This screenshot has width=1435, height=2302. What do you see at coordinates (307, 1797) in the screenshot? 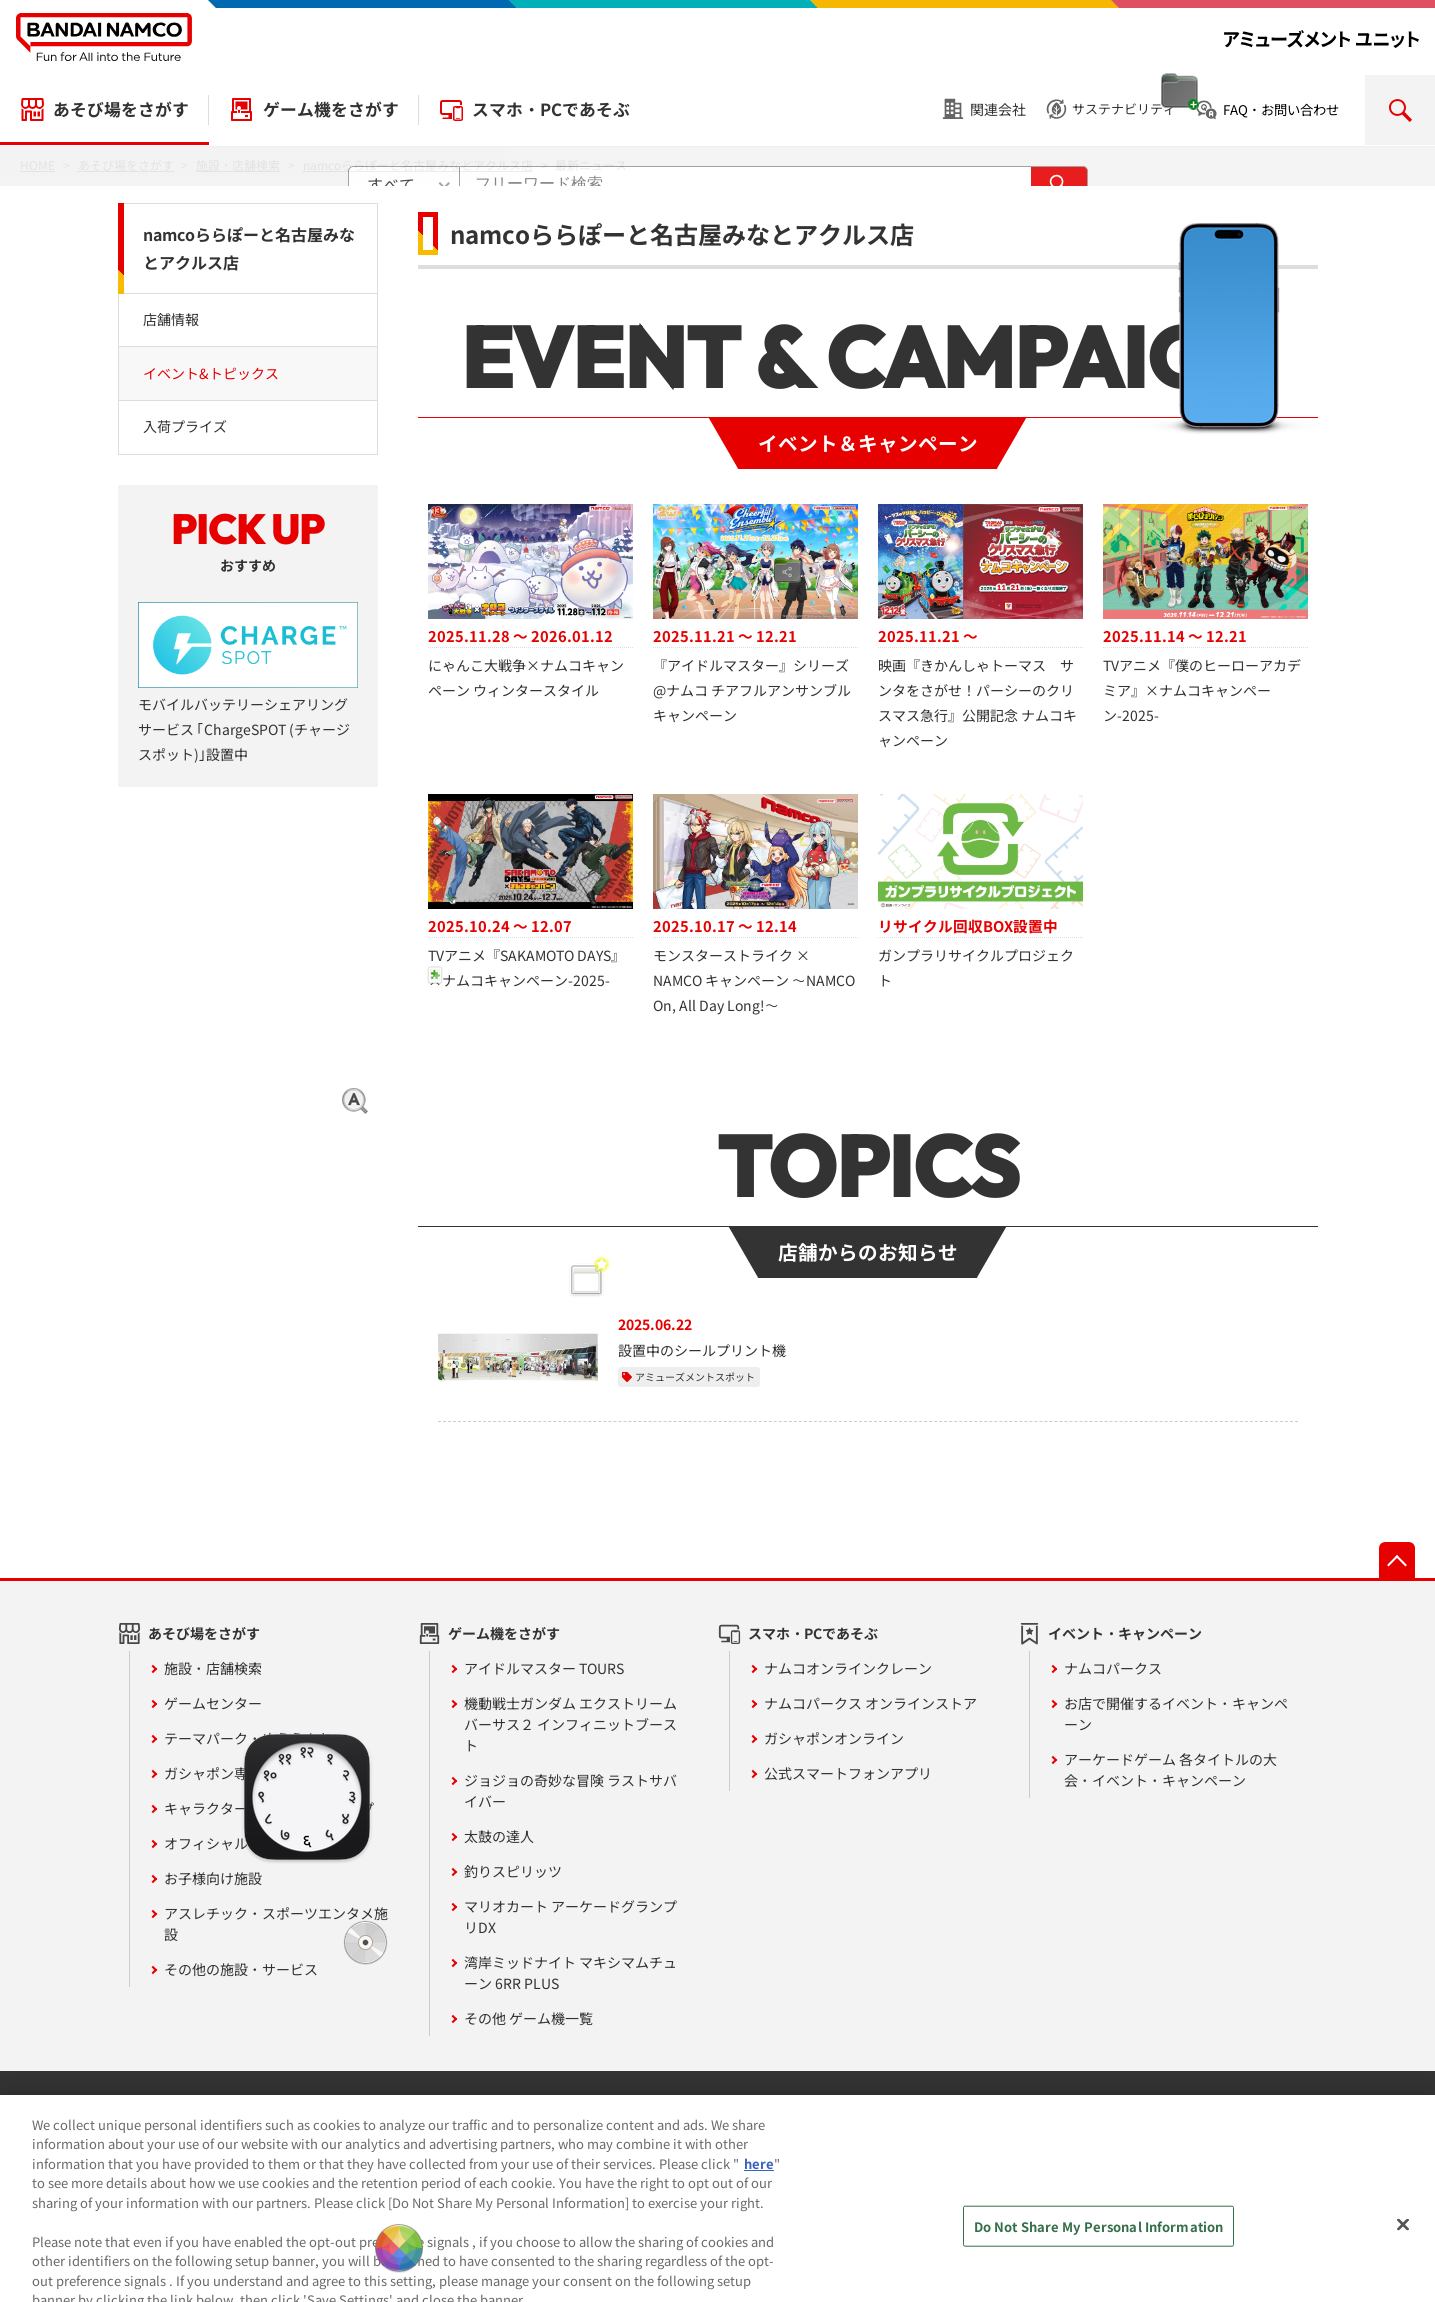
I see `open the clock app` at bounding box center [307, 1797].